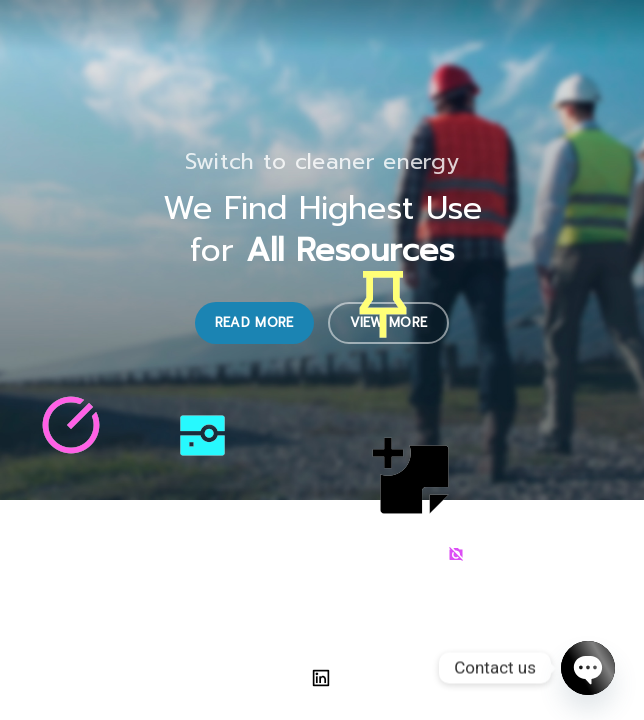  What do you see at coordinates (202, 435) in the screenshot?
I see `connect to a projector or external display` at bounding box center [202, 435].